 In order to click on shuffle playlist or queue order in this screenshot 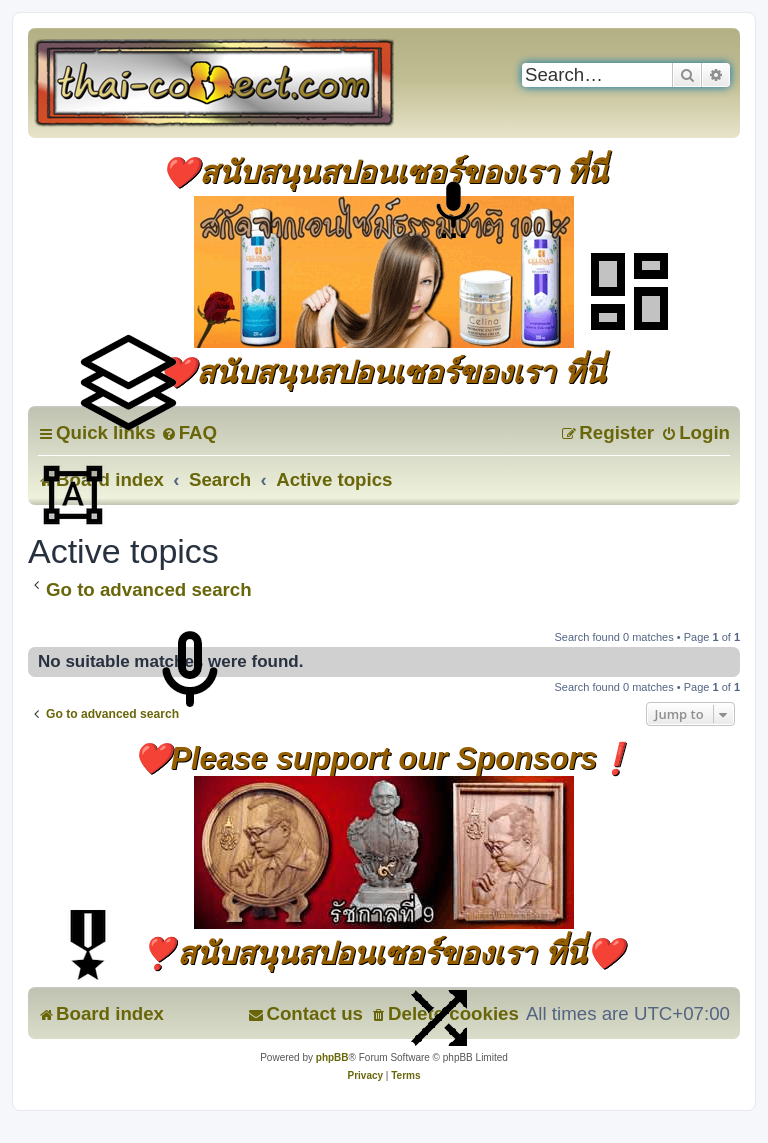, I will do `click(439, 1018)`.